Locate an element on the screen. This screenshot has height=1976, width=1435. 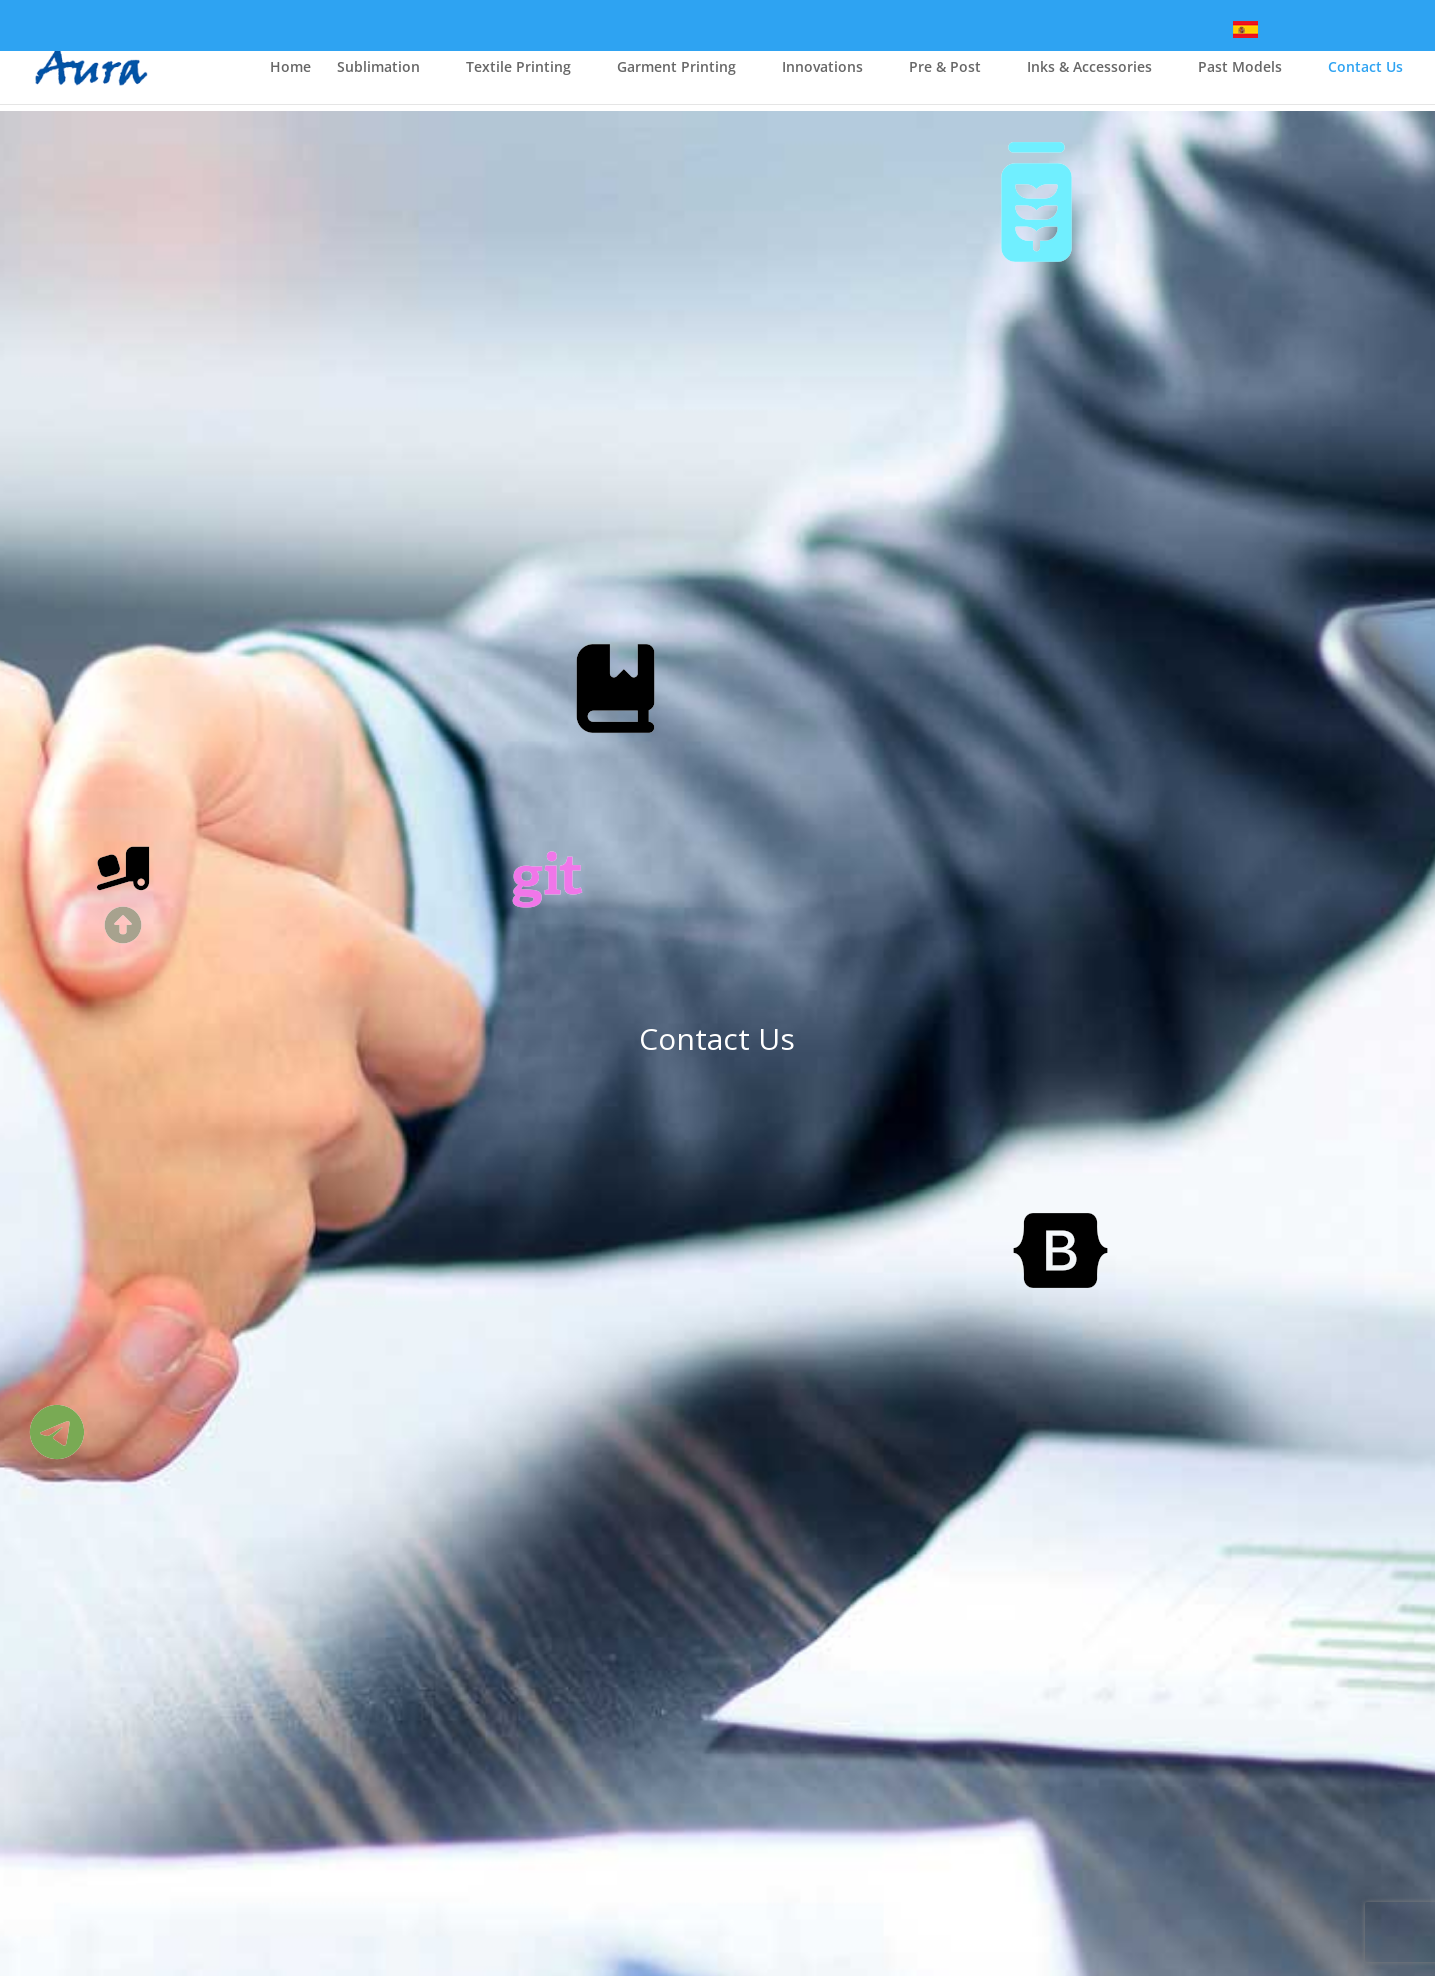
indicates order is being loaded for delivery is located at coordinates (123, 867).